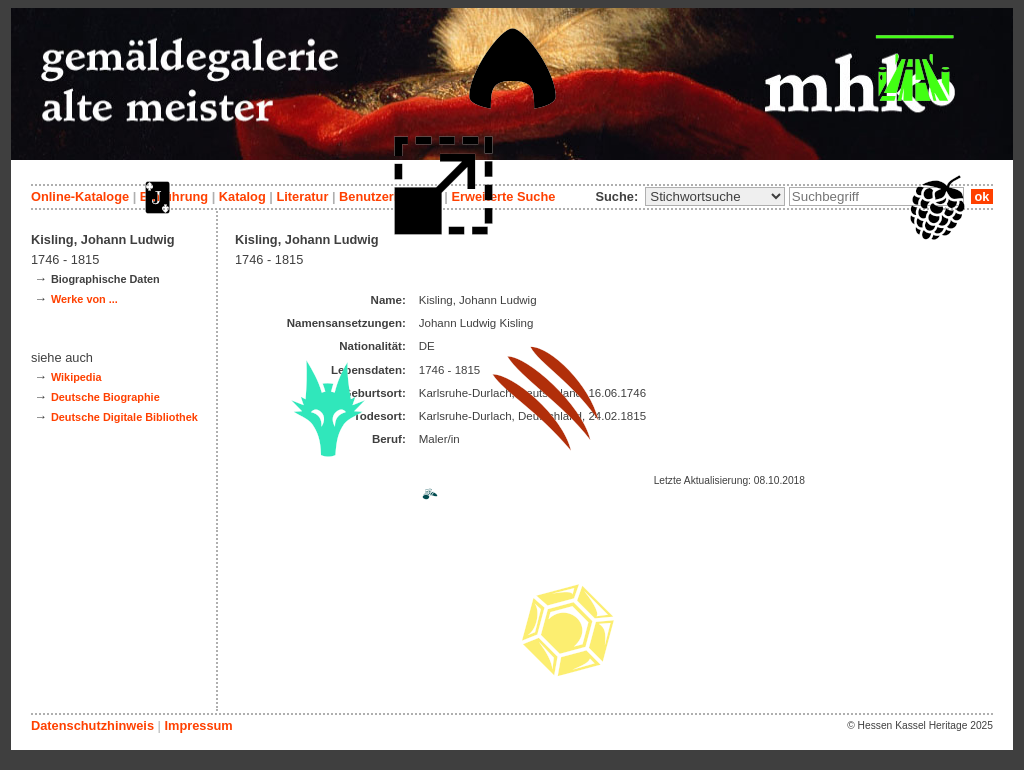 The height and width of the screenshot is (770, 1024). What do you see at coordinates (430, 494) in the screenshot?
I see `sonic the hedgehog character or game reference` at bounding box center [430, 494].